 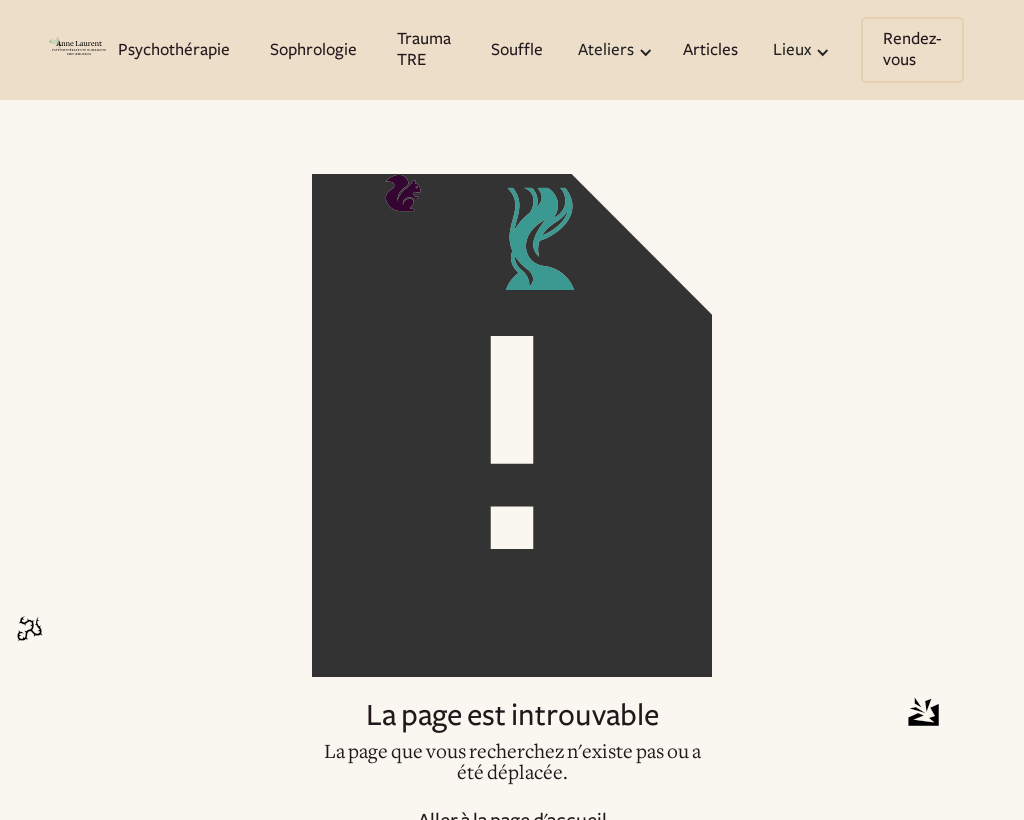 What do you see at coordinates (923, 710) in the screenshot?
I see `indicates structural damage or crack detected` at bounding box center [923, 710].